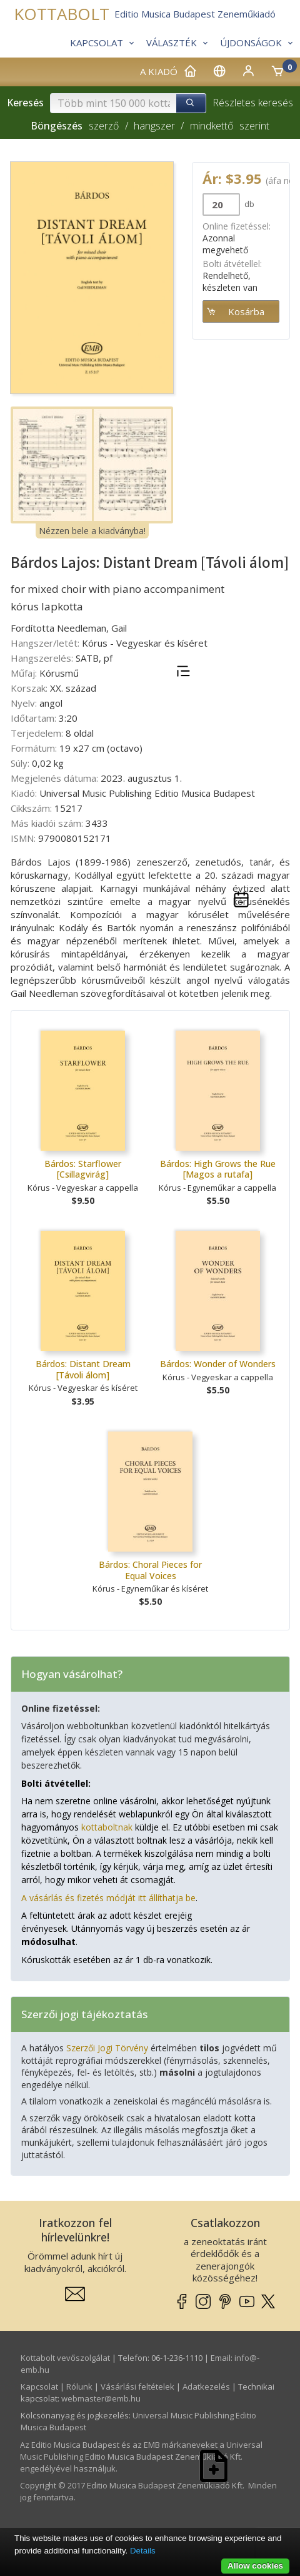 This screenshot has height=2576, width=300. What do you see at coordinates (183, 670) in the screenshot?
I see `insert a block quote` at bounding box center [183, 670].